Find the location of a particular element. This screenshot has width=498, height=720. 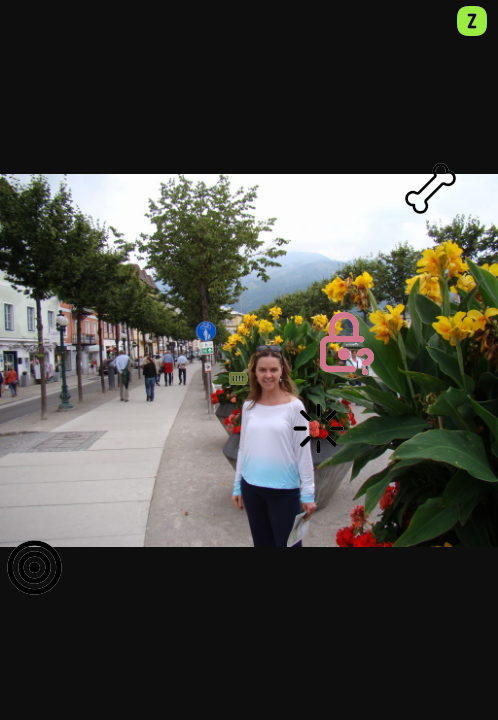

content is loading is located at coordinates (318, 428).